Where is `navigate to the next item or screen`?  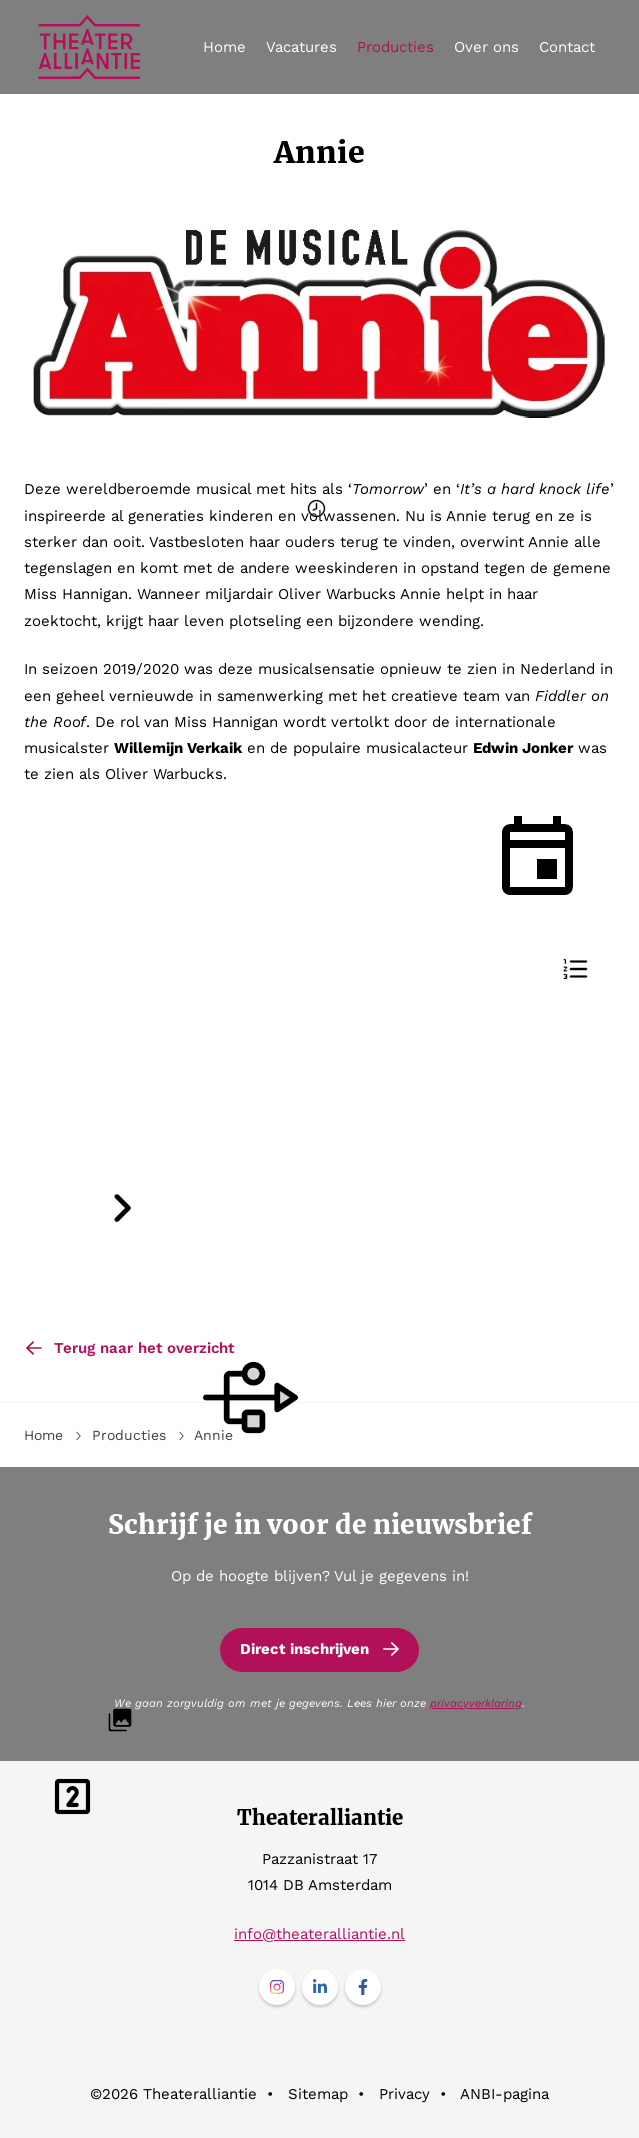
navigate to the next item or screen is located at coordinates (122, 1208).